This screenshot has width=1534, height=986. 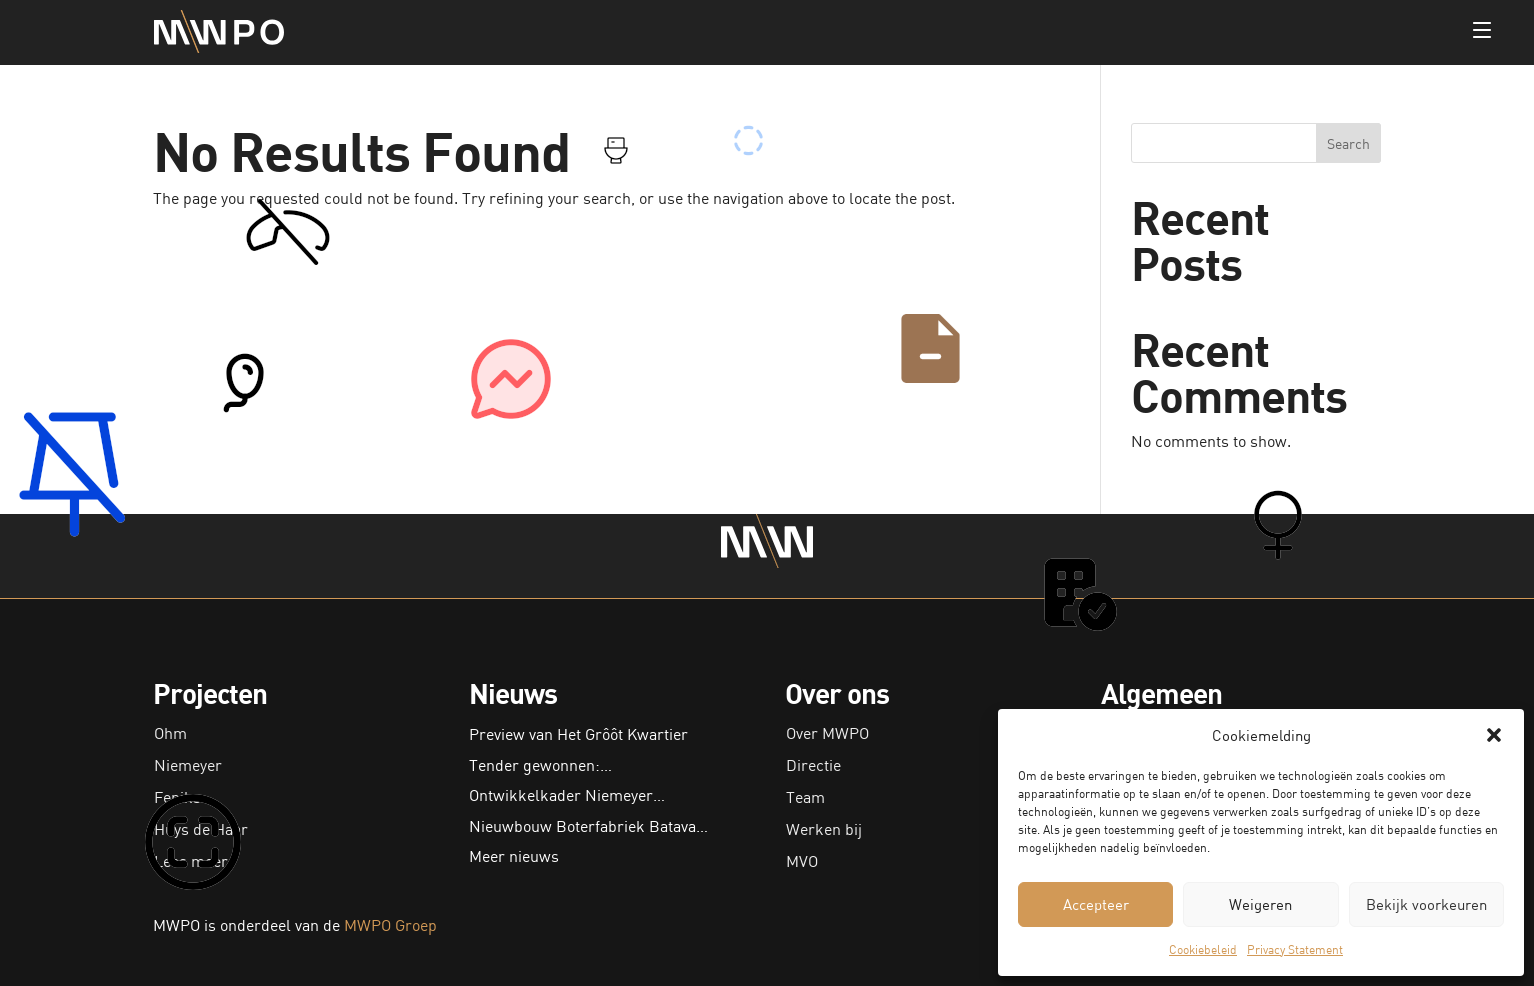 What do you see at coordinates (288, 232) in the screenshot?
I see `end or decline a phone call` at bounding box center [288, 232].